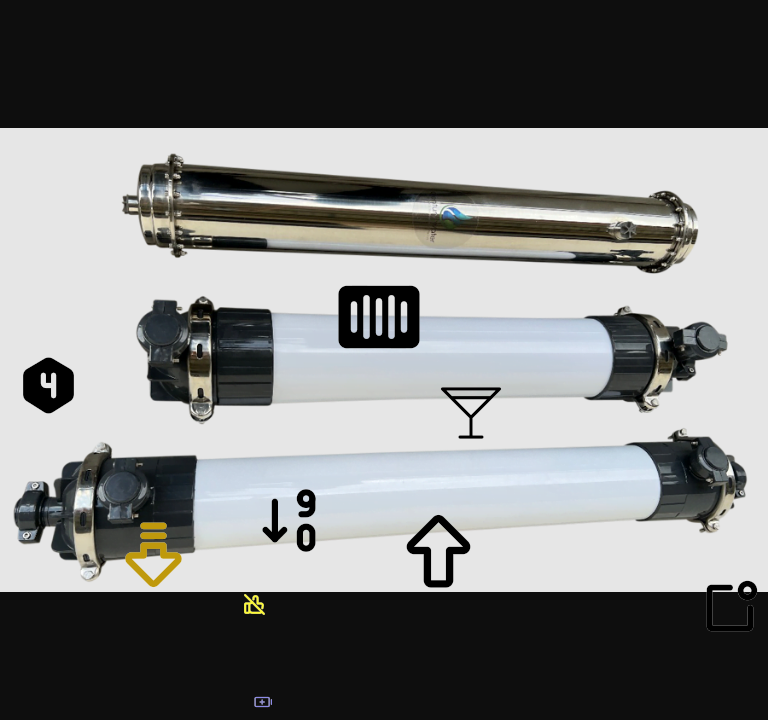  Describe the element at coordinates (254, 604) in the screenshot. I see `like feature is disabled` at that location.